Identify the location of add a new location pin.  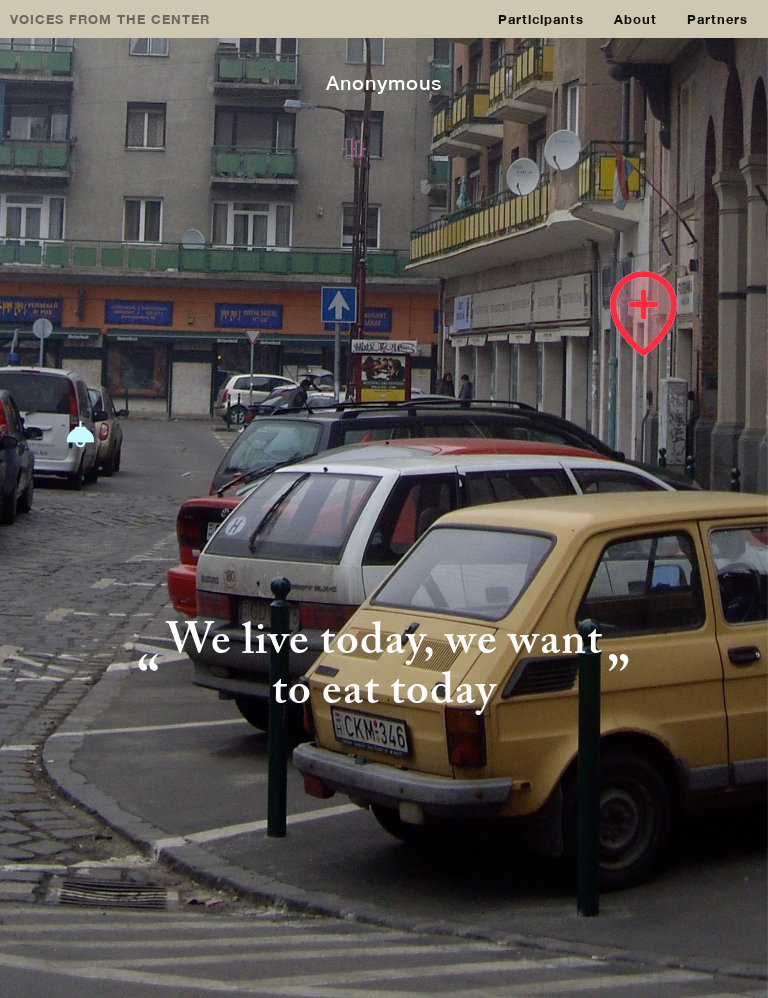
(643, 313).